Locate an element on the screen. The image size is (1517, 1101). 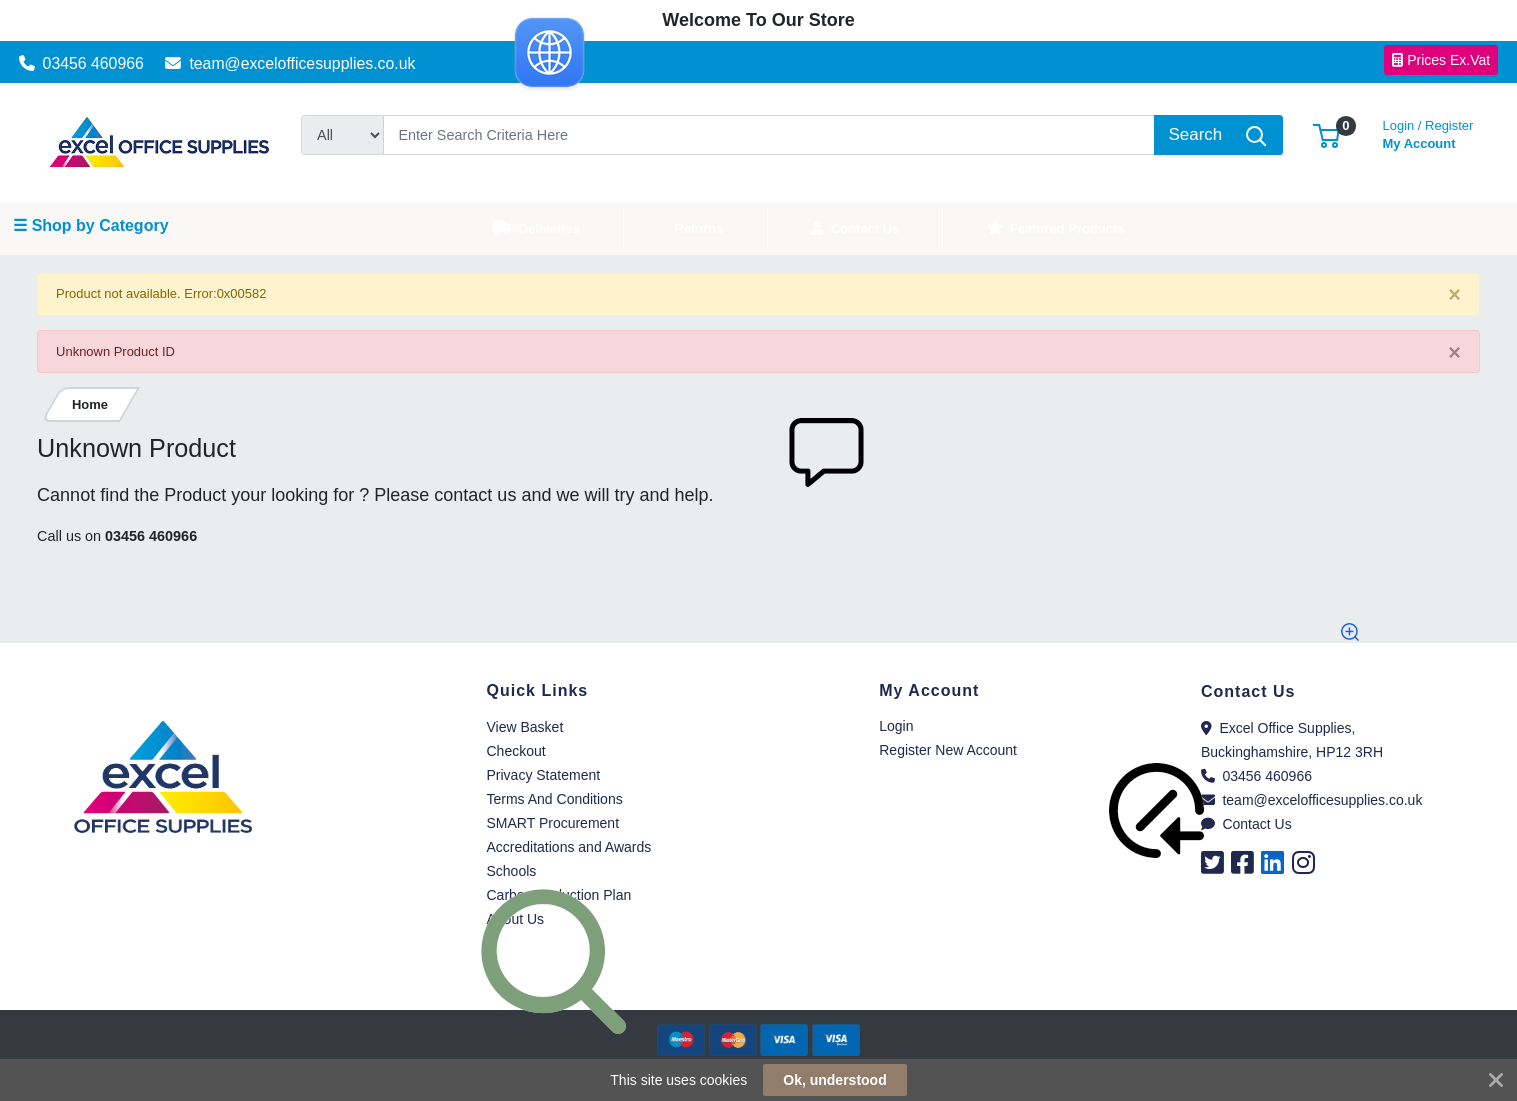
access language learning applications is located at coordinates (549, 52).